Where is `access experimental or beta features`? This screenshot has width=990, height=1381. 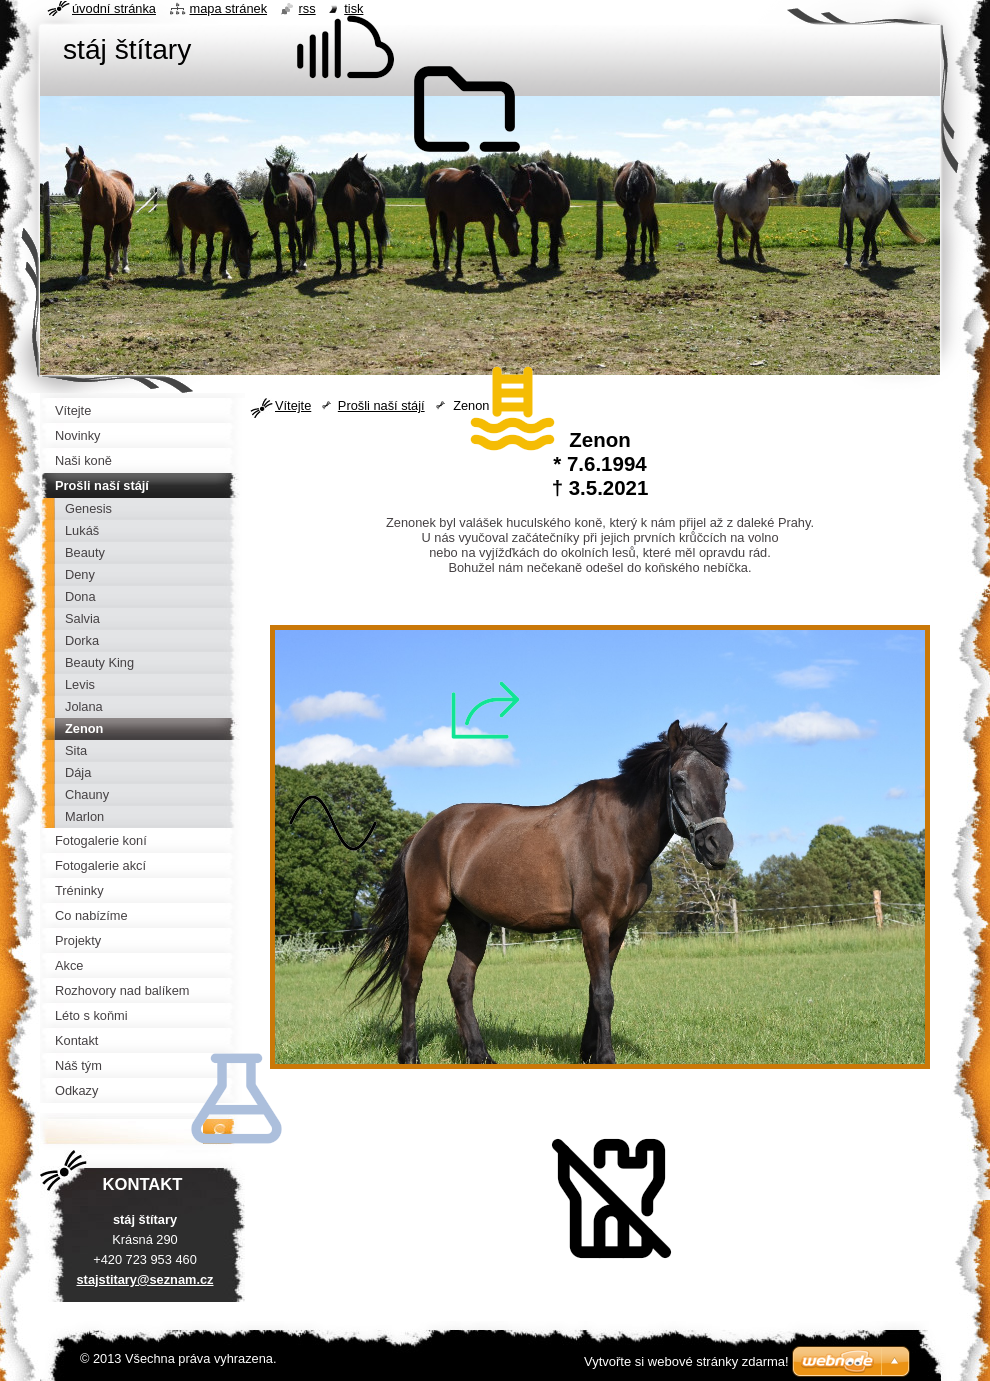
access experimental or beta features is located at coordinates (236, 1098).